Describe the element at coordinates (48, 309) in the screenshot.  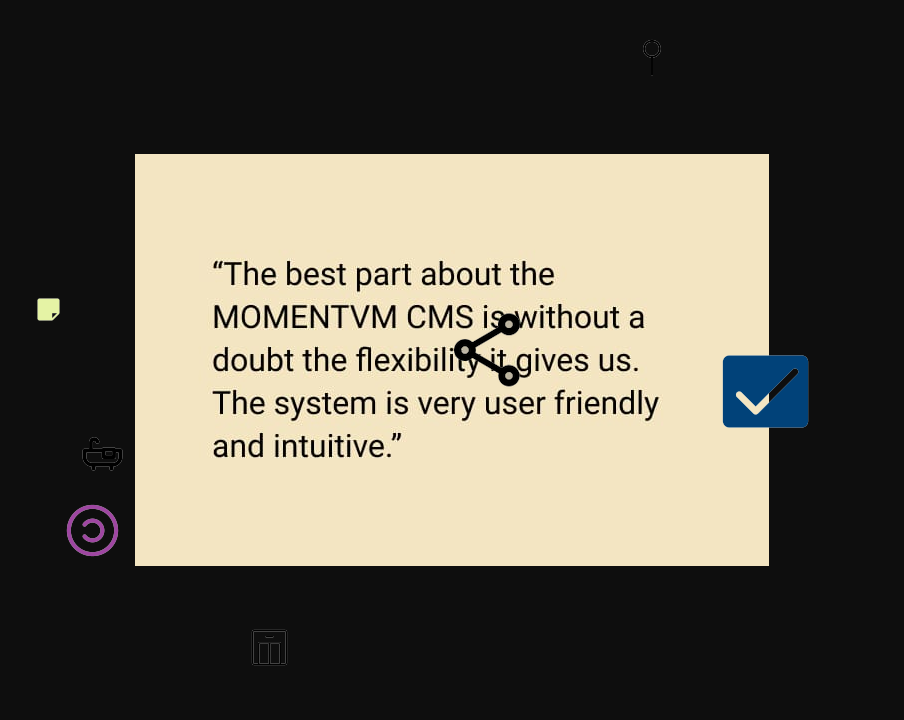
I see `create a new note` at that location.